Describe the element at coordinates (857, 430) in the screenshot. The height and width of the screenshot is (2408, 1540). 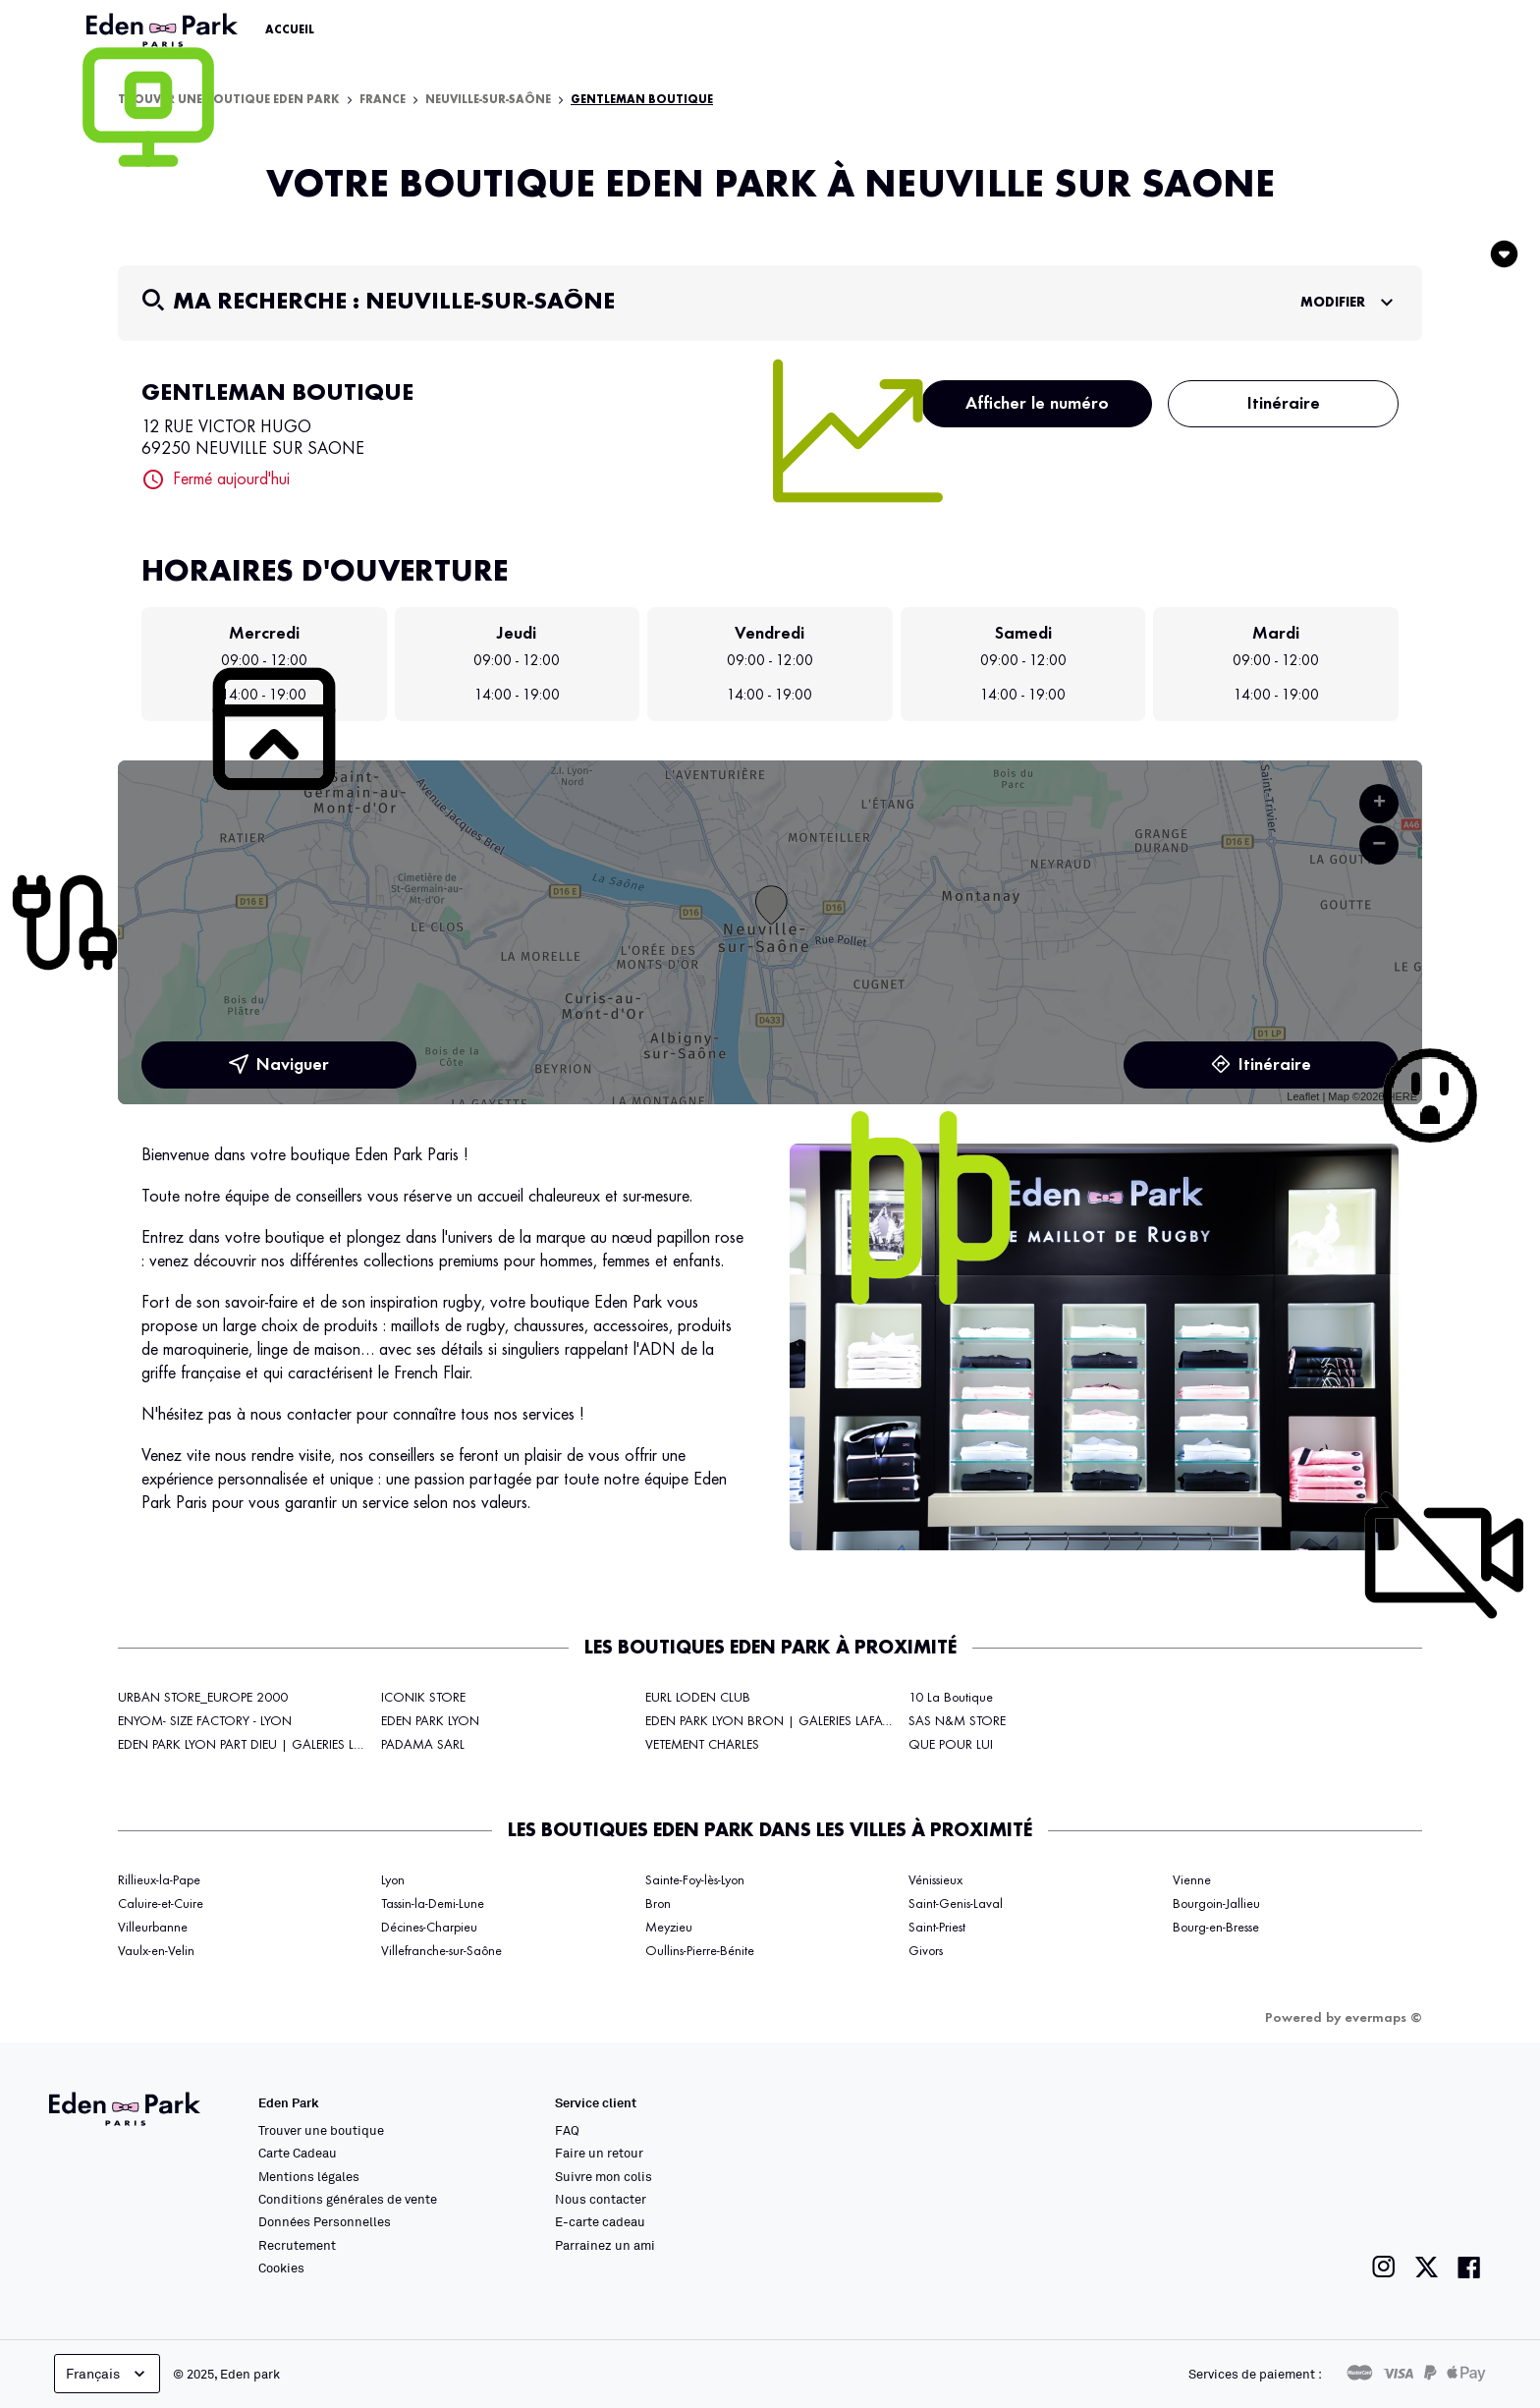
I see `view analytics or performance trends` at that location.